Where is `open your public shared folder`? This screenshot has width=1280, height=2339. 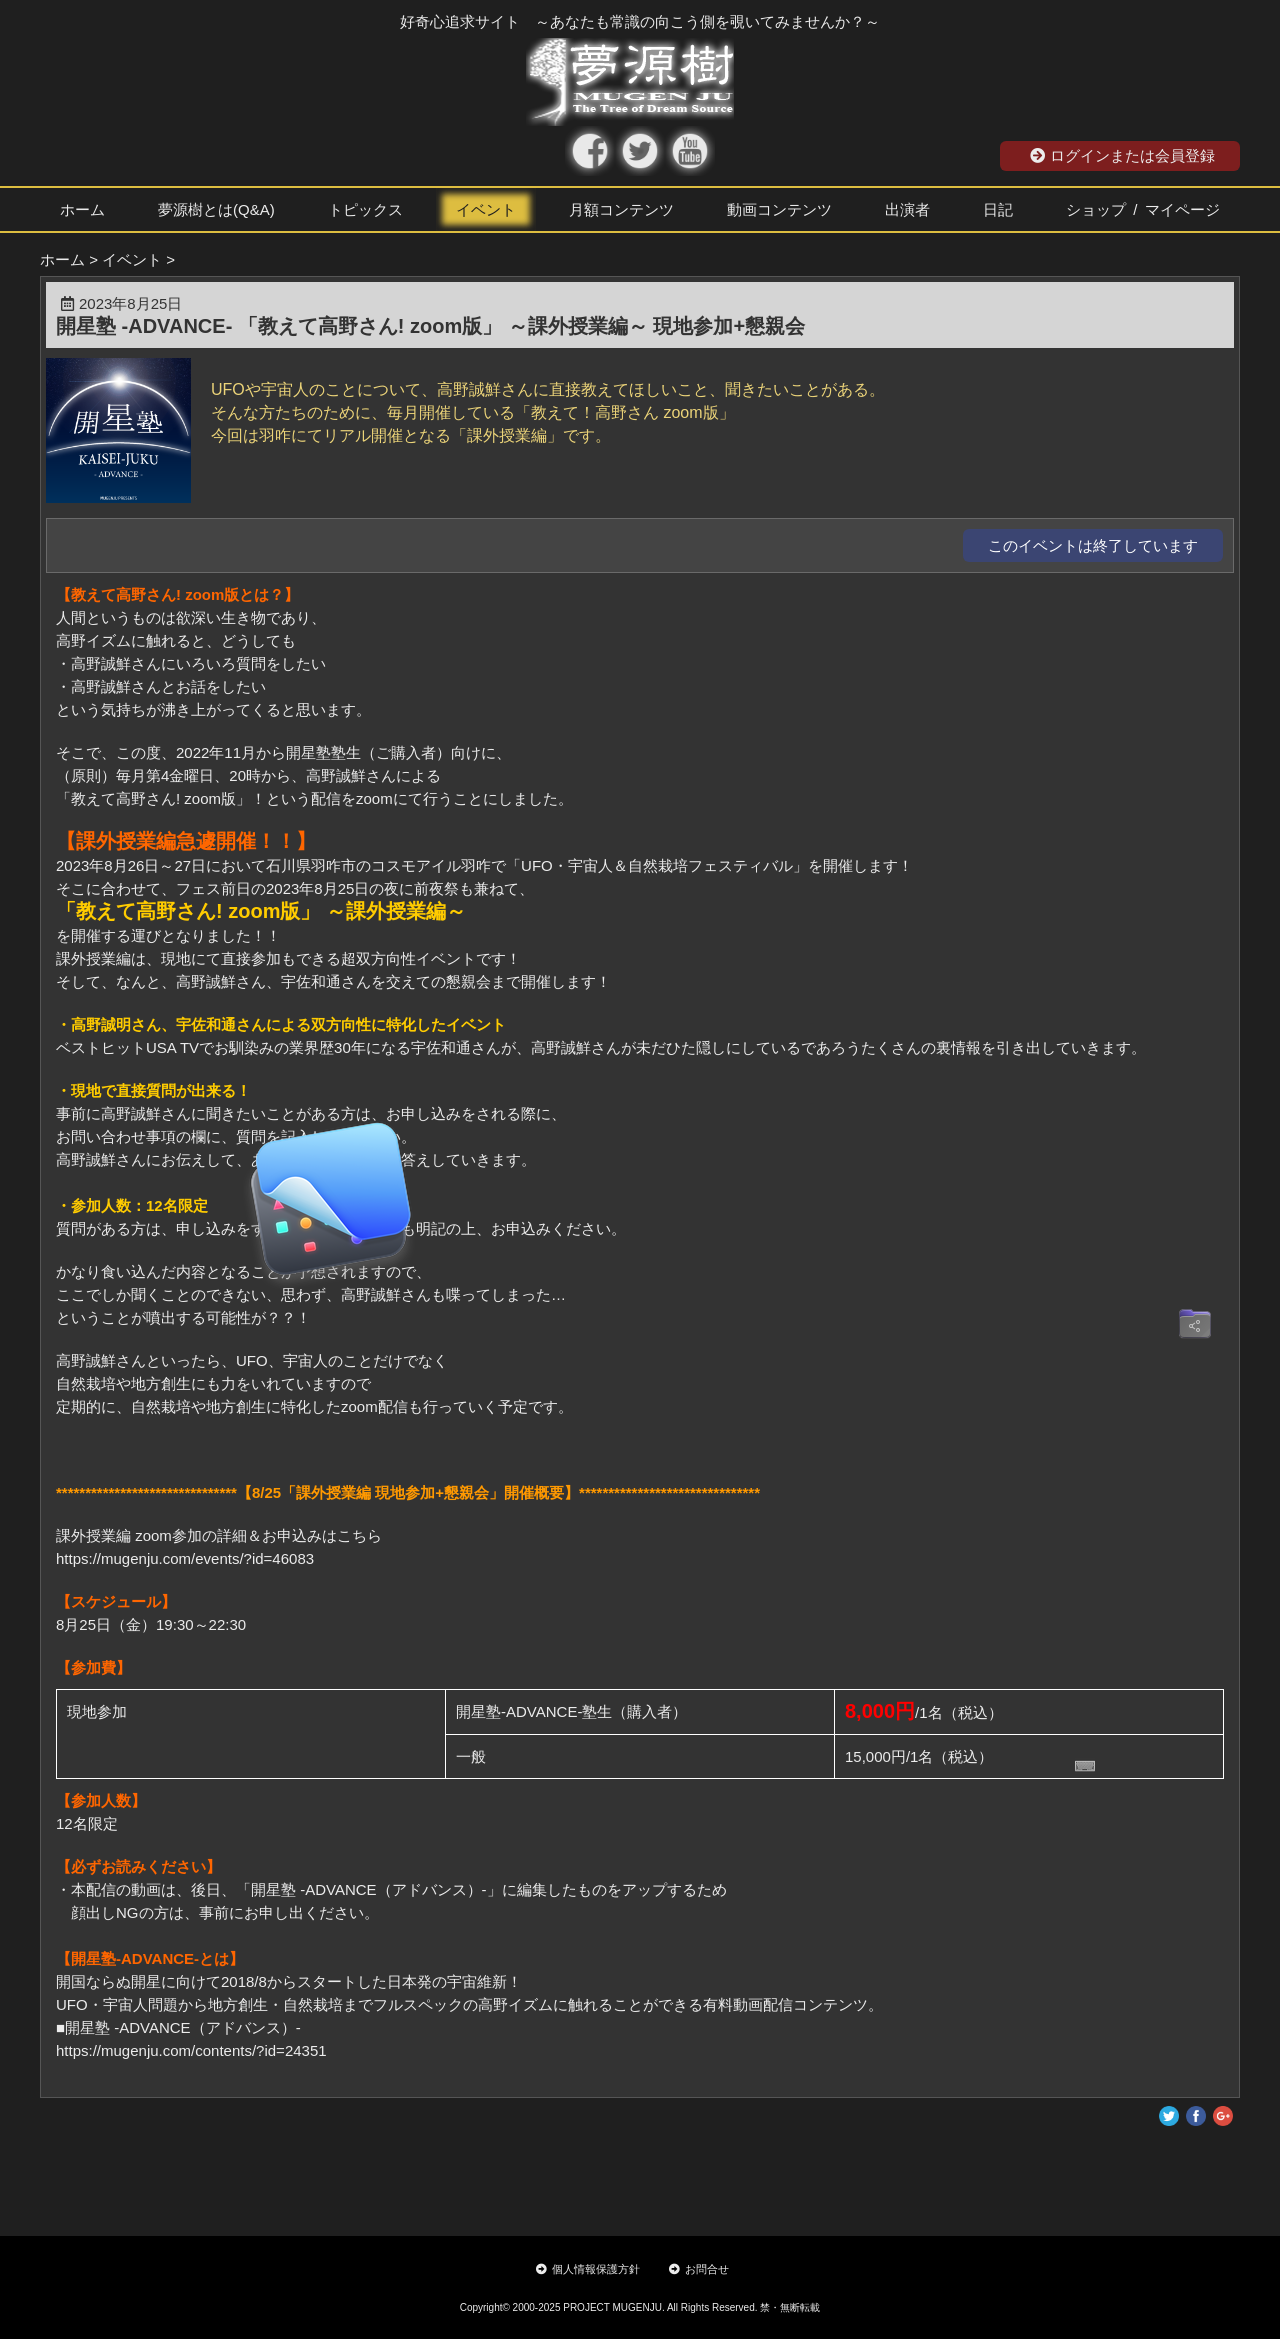
open your public shared folder is located at coordinates (1195, 1323).